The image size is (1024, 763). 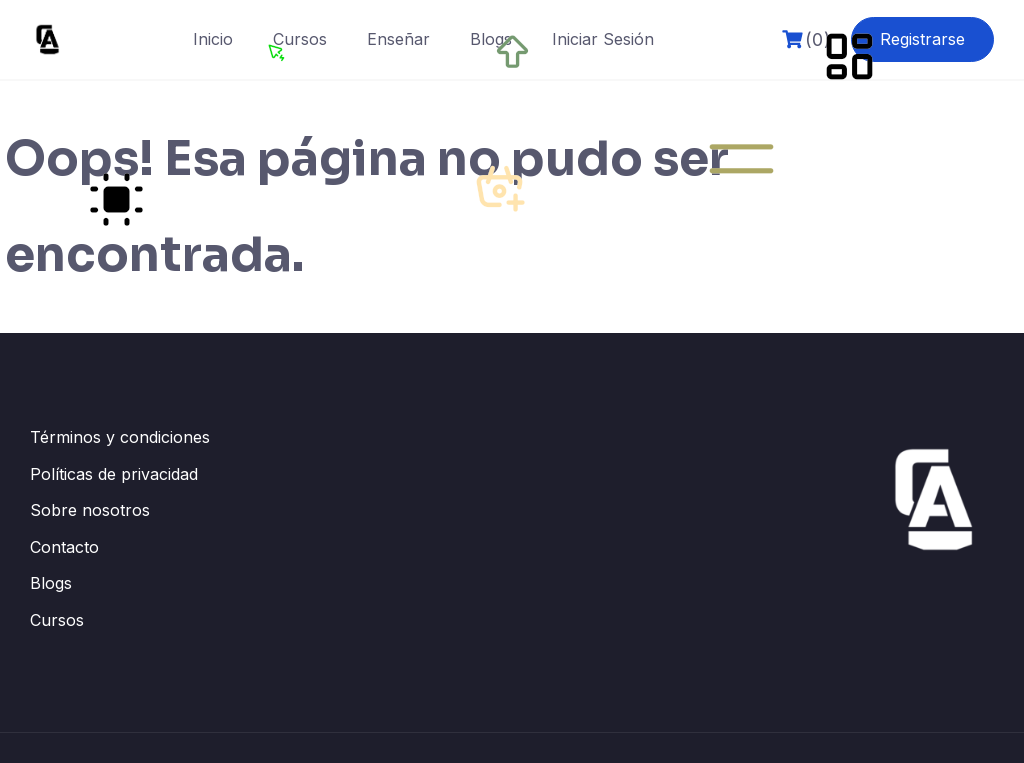 What do you see at coordinates (116, 199) in the screenshot?
I see `select or create an artboard` at bounding box center [116, 199].